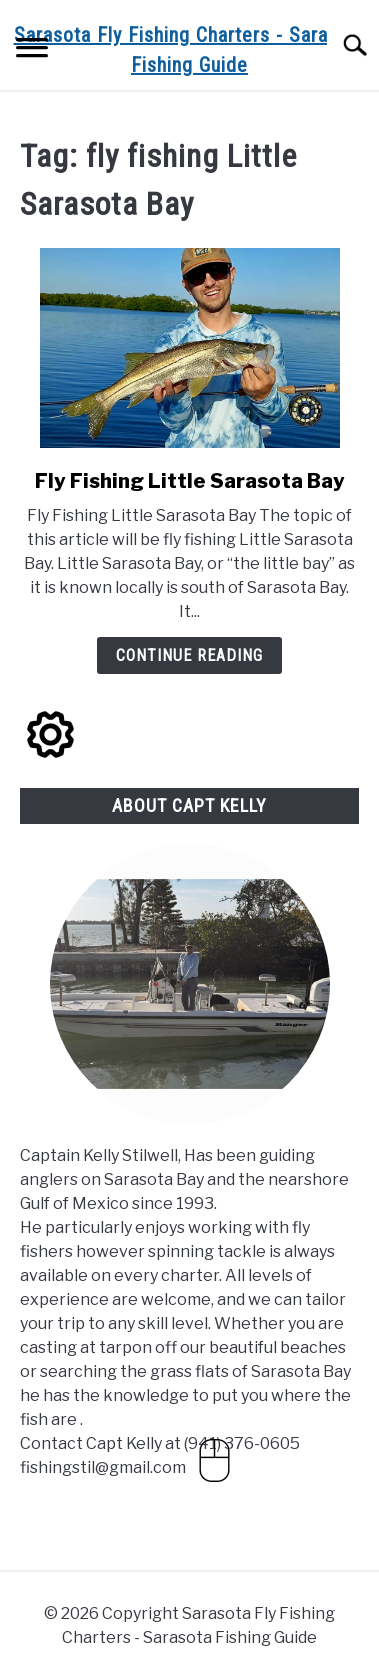 This screenshot has width=379, height=1680. I want to click on access settings, so click(50, 734).